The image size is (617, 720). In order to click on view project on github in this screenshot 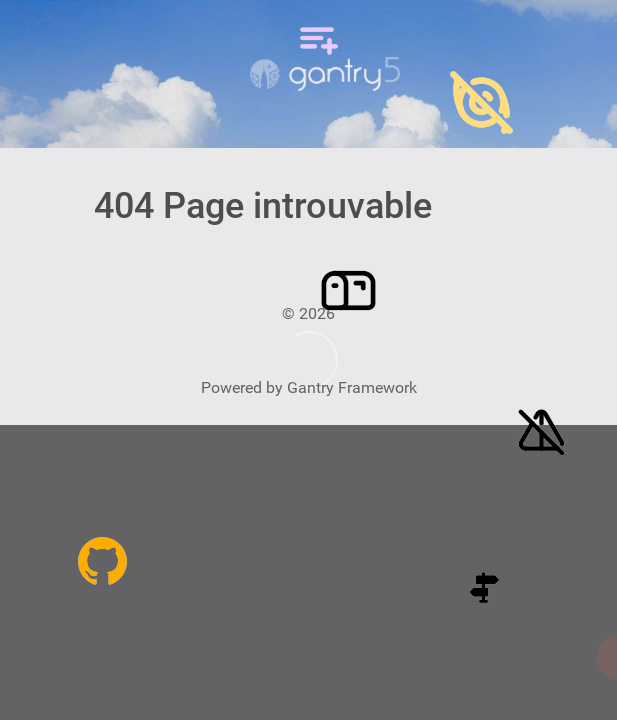, I will do `click(102, 561)`.